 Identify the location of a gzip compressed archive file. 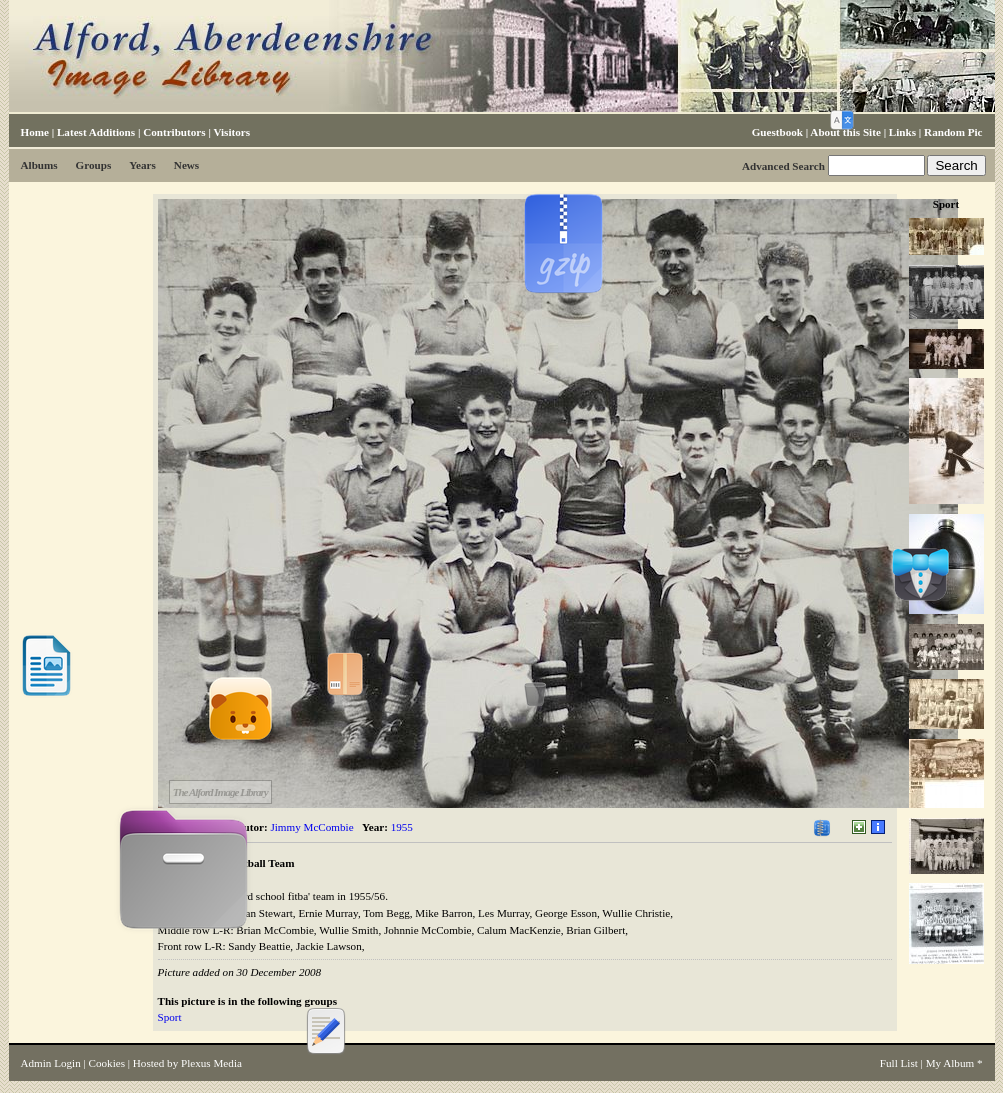
(563, 243).